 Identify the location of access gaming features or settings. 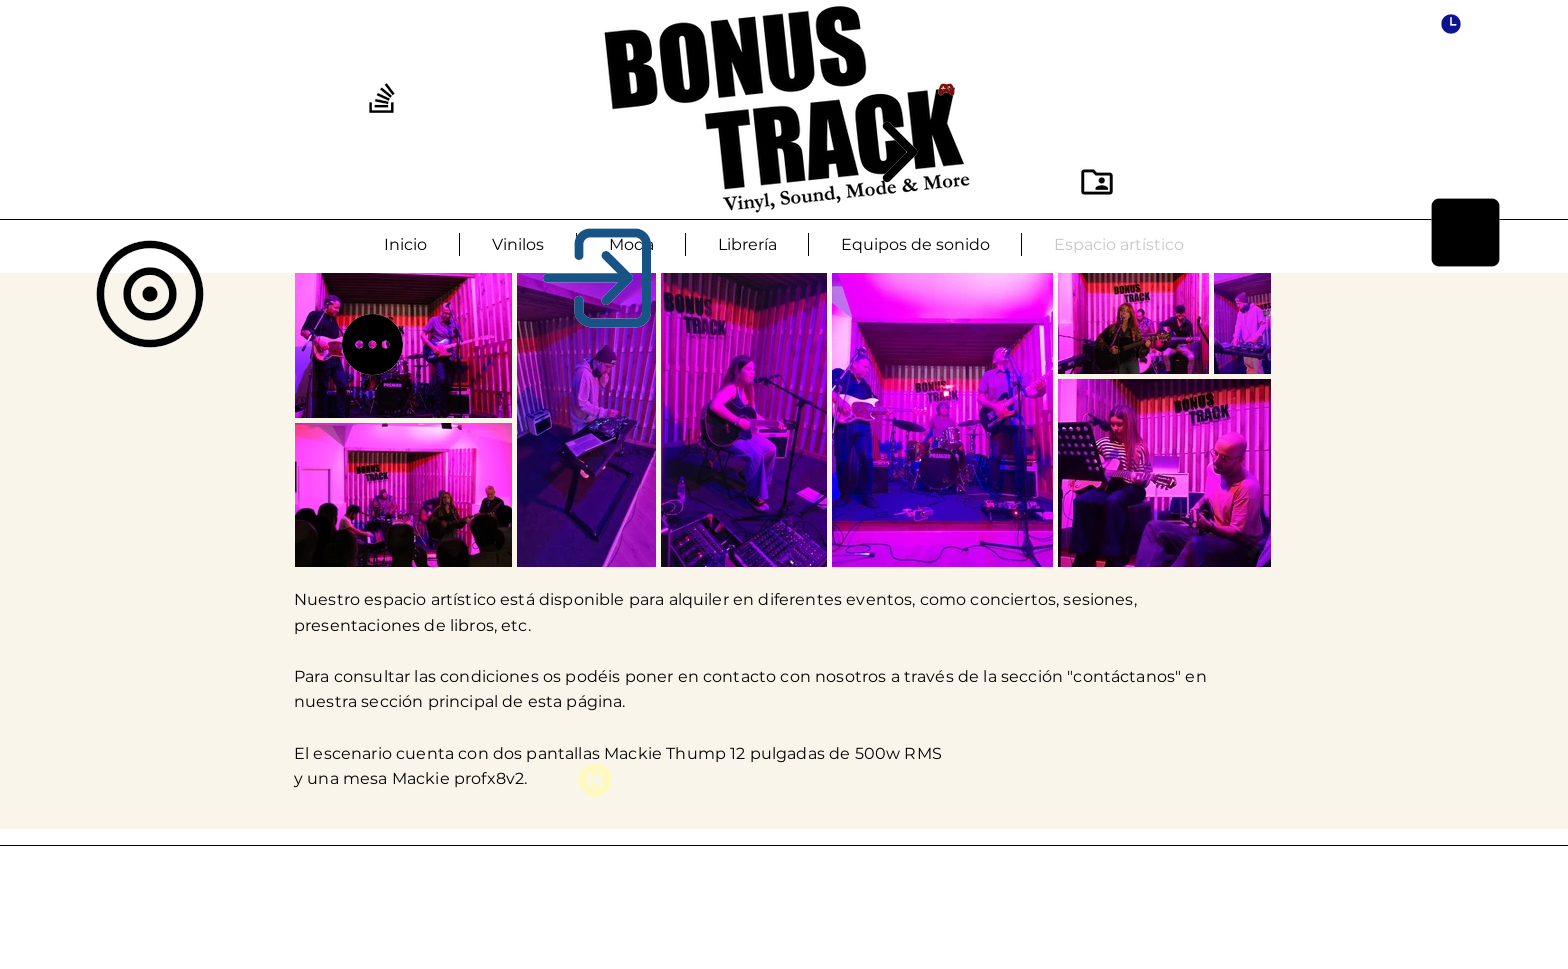
(946, 89).